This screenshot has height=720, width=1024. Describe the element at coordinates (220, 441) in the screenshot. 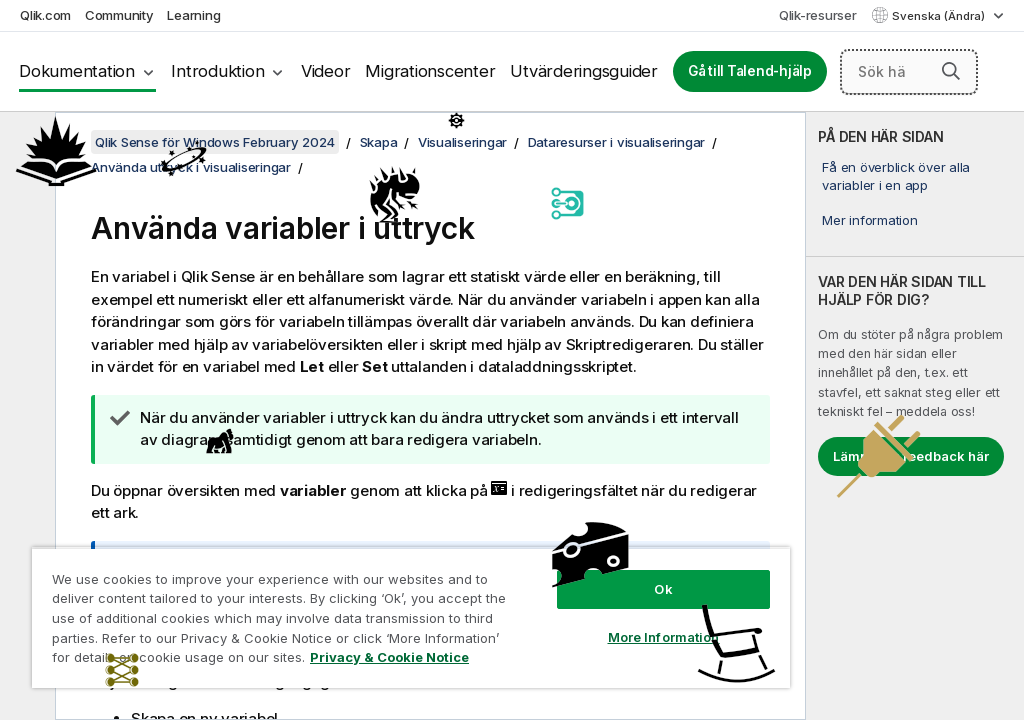

I see `gorilla character or avatar selection` at that location.